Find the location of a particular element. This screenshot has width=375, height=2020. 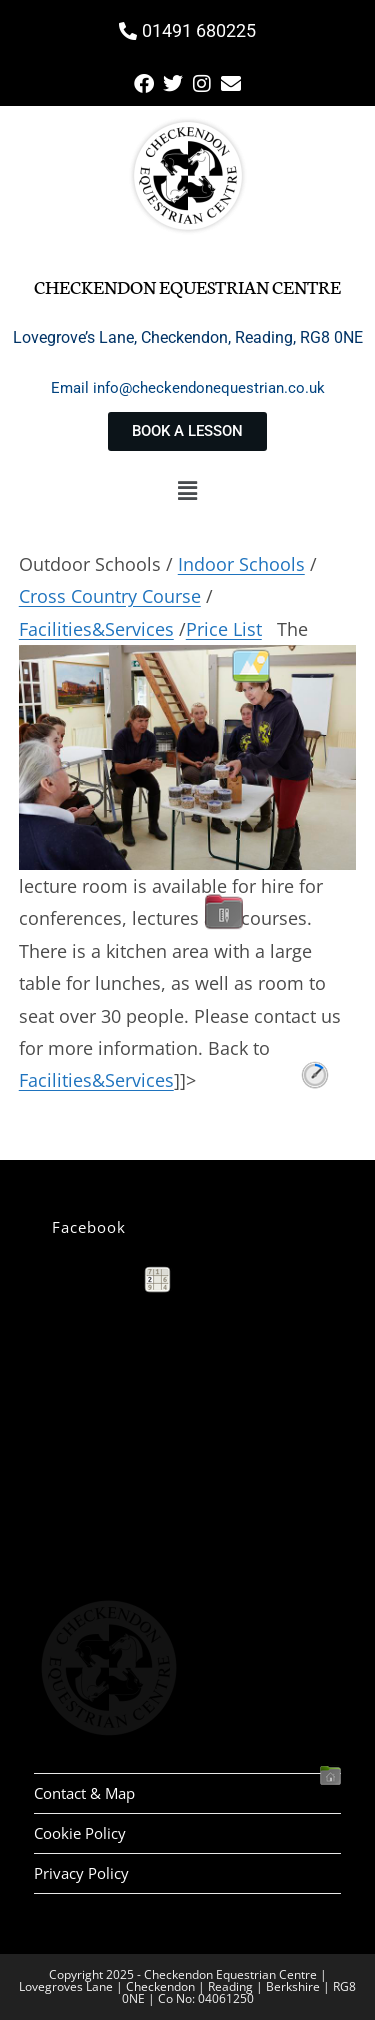

open gnome photos app is located at coordinates (251, 666).